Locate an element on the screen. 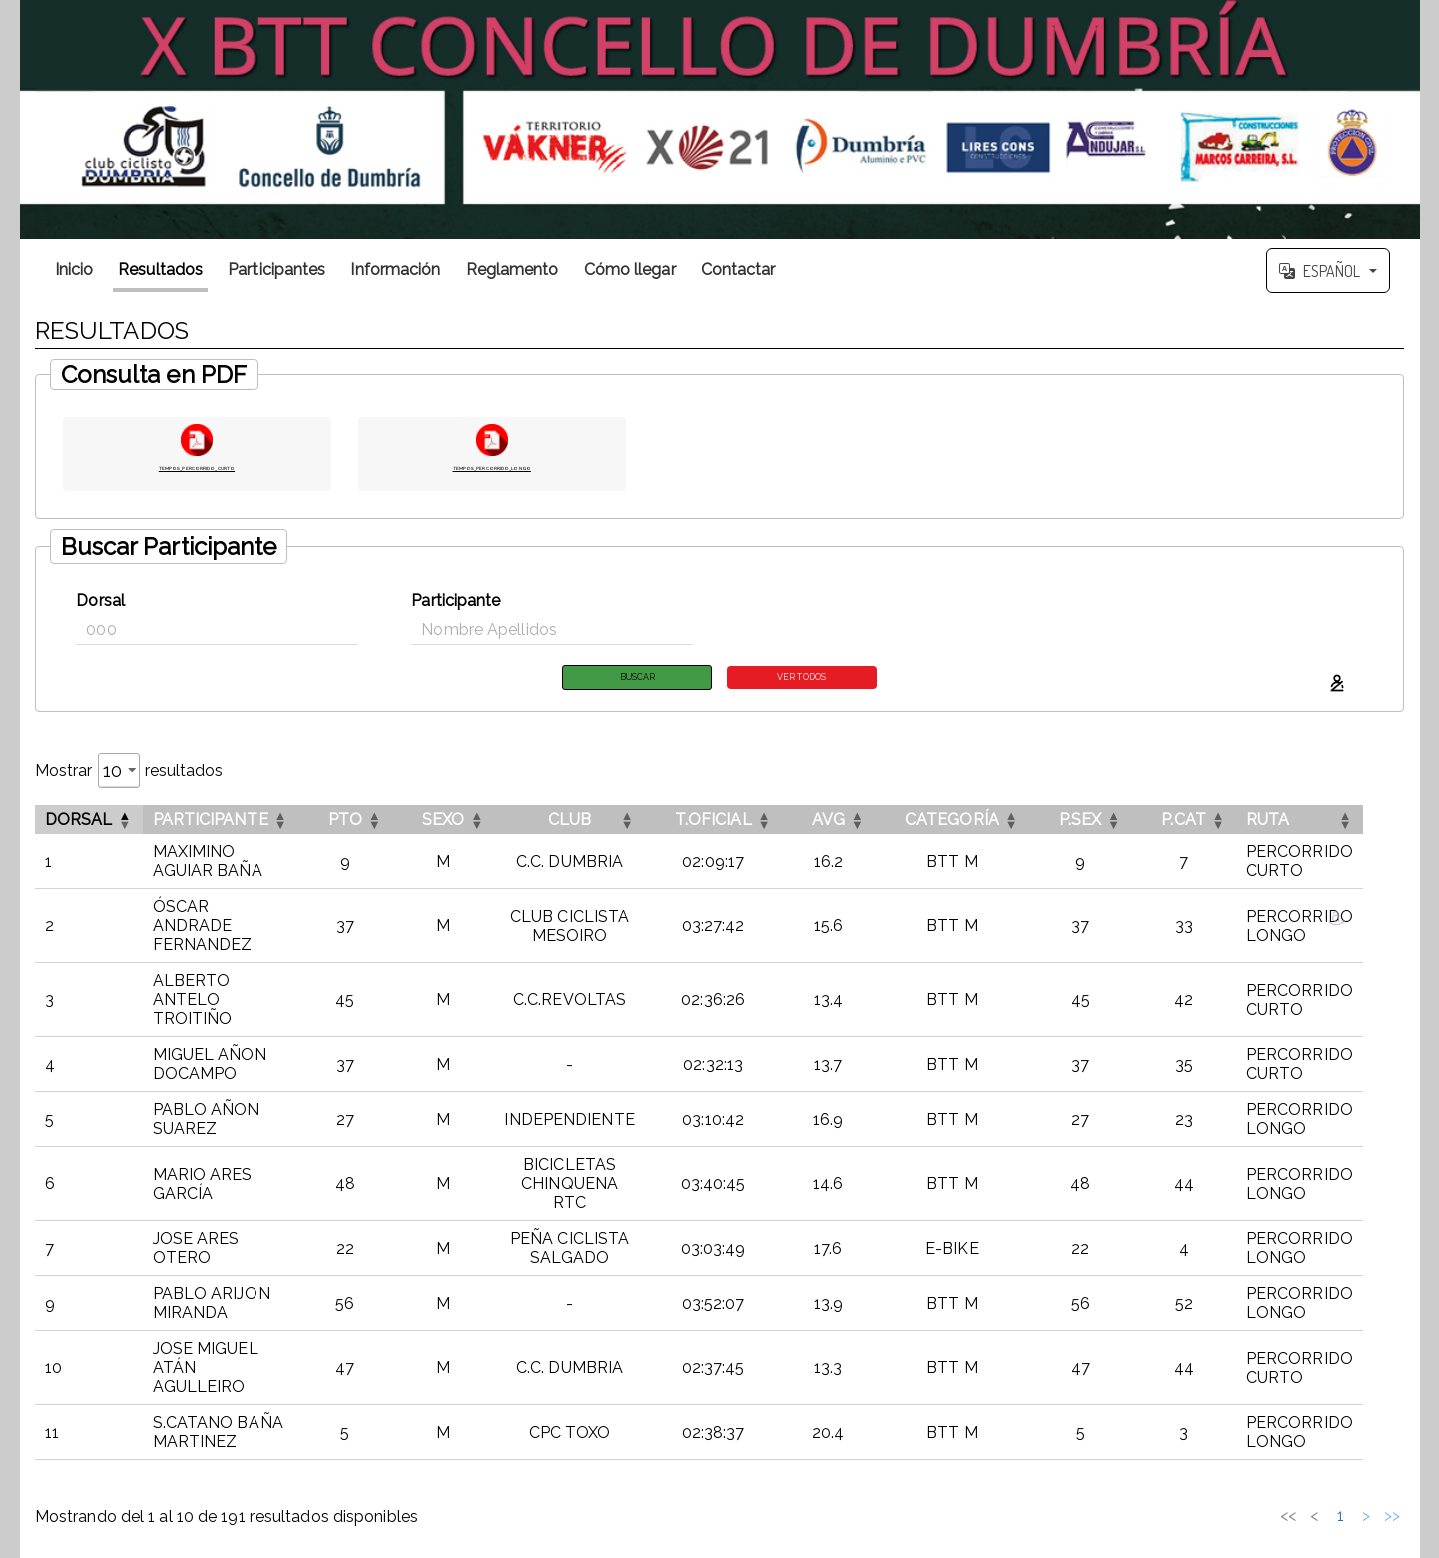 This screenshot has height=1558, width=1439. fasten seatbelt reminder is located at coordinates (1337, 683).